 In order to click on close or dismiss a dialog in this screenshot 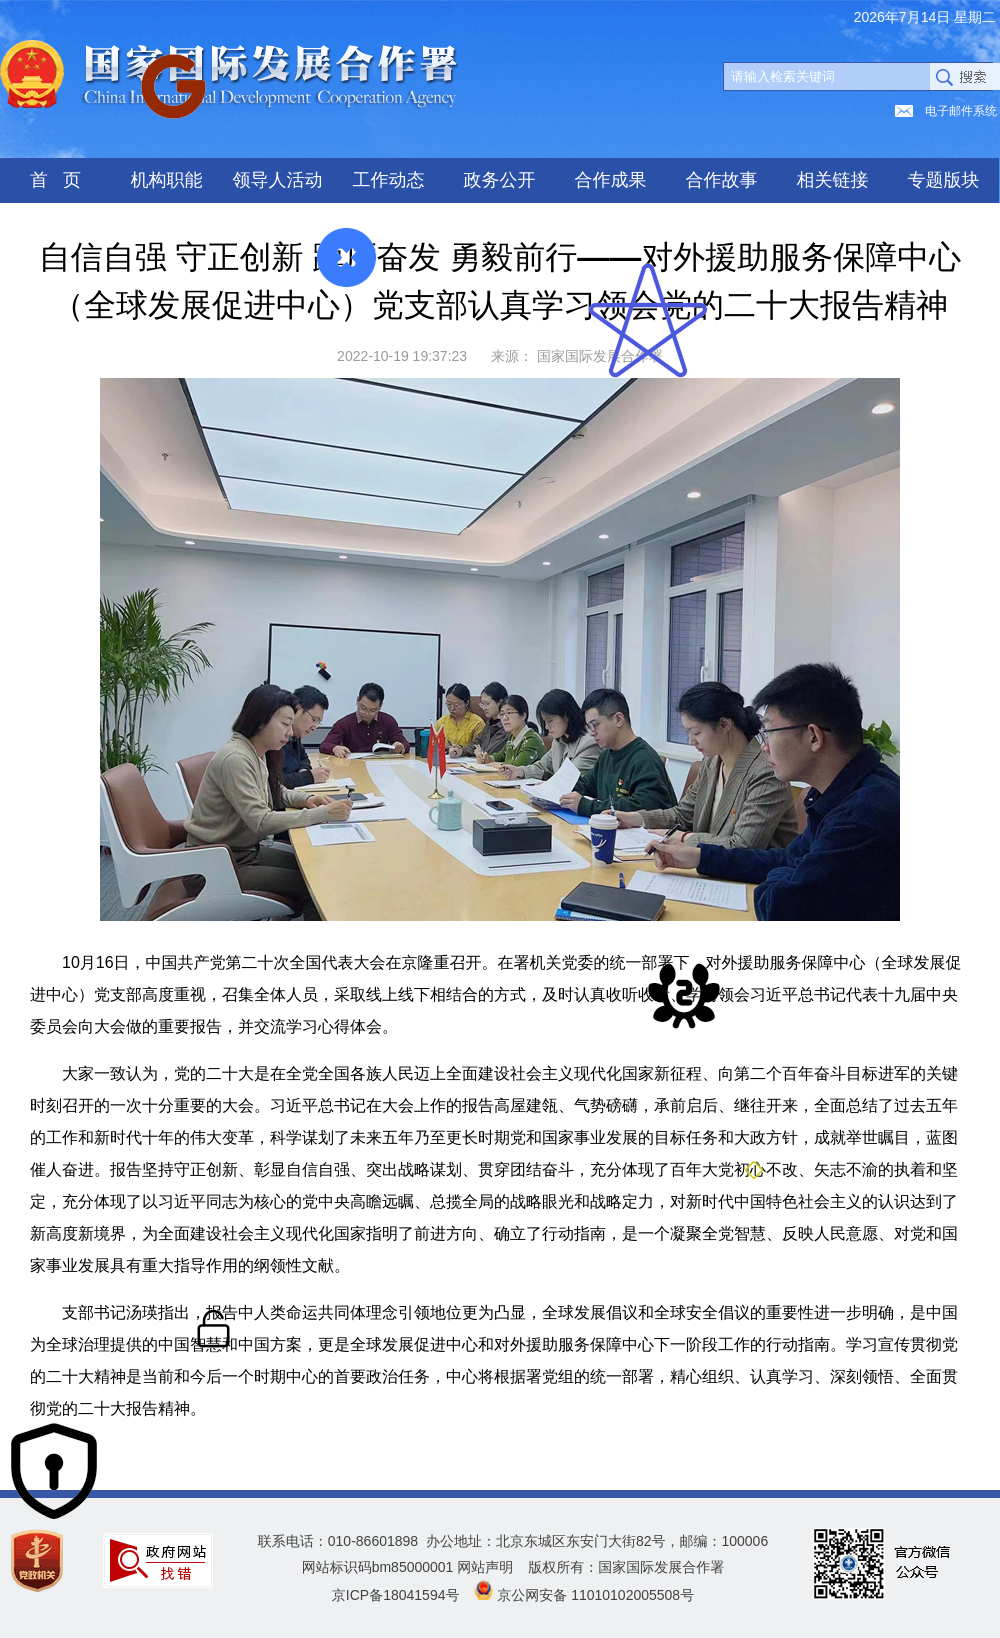, I will do `click(346, 257)`.